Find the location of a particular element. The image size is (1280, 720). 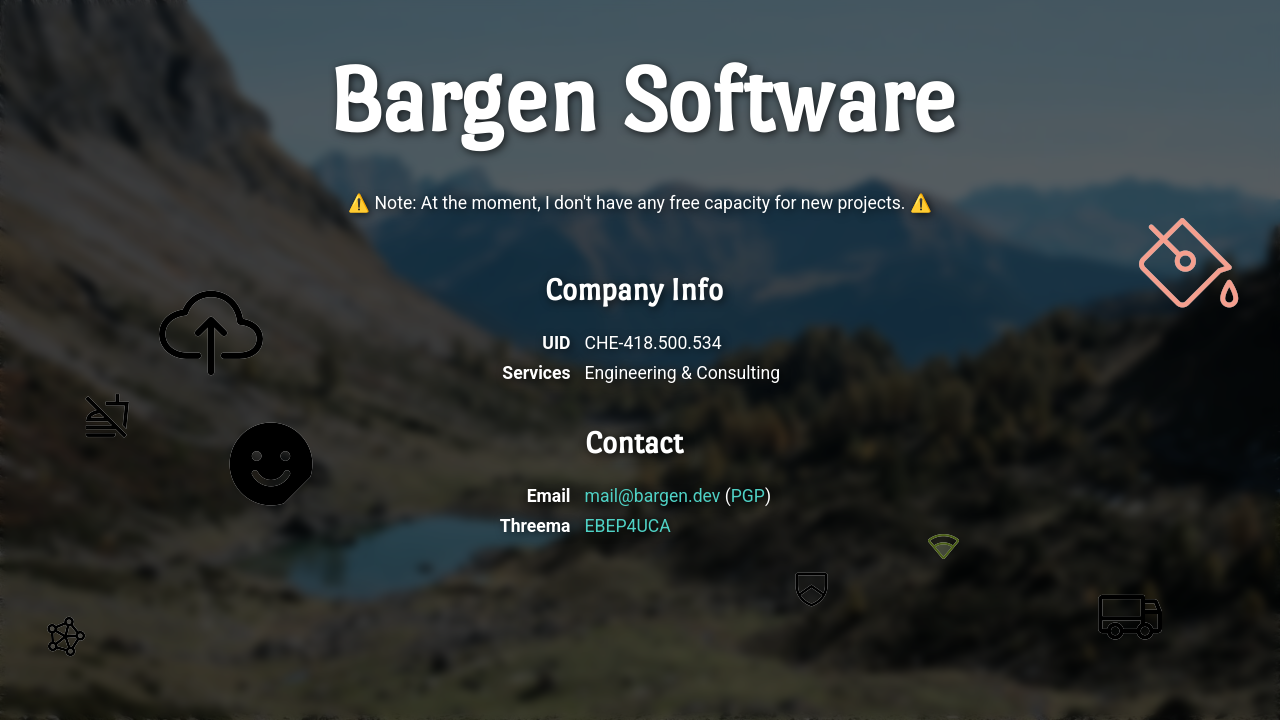

add a sticker to your message is located at coordinates (271, 464).